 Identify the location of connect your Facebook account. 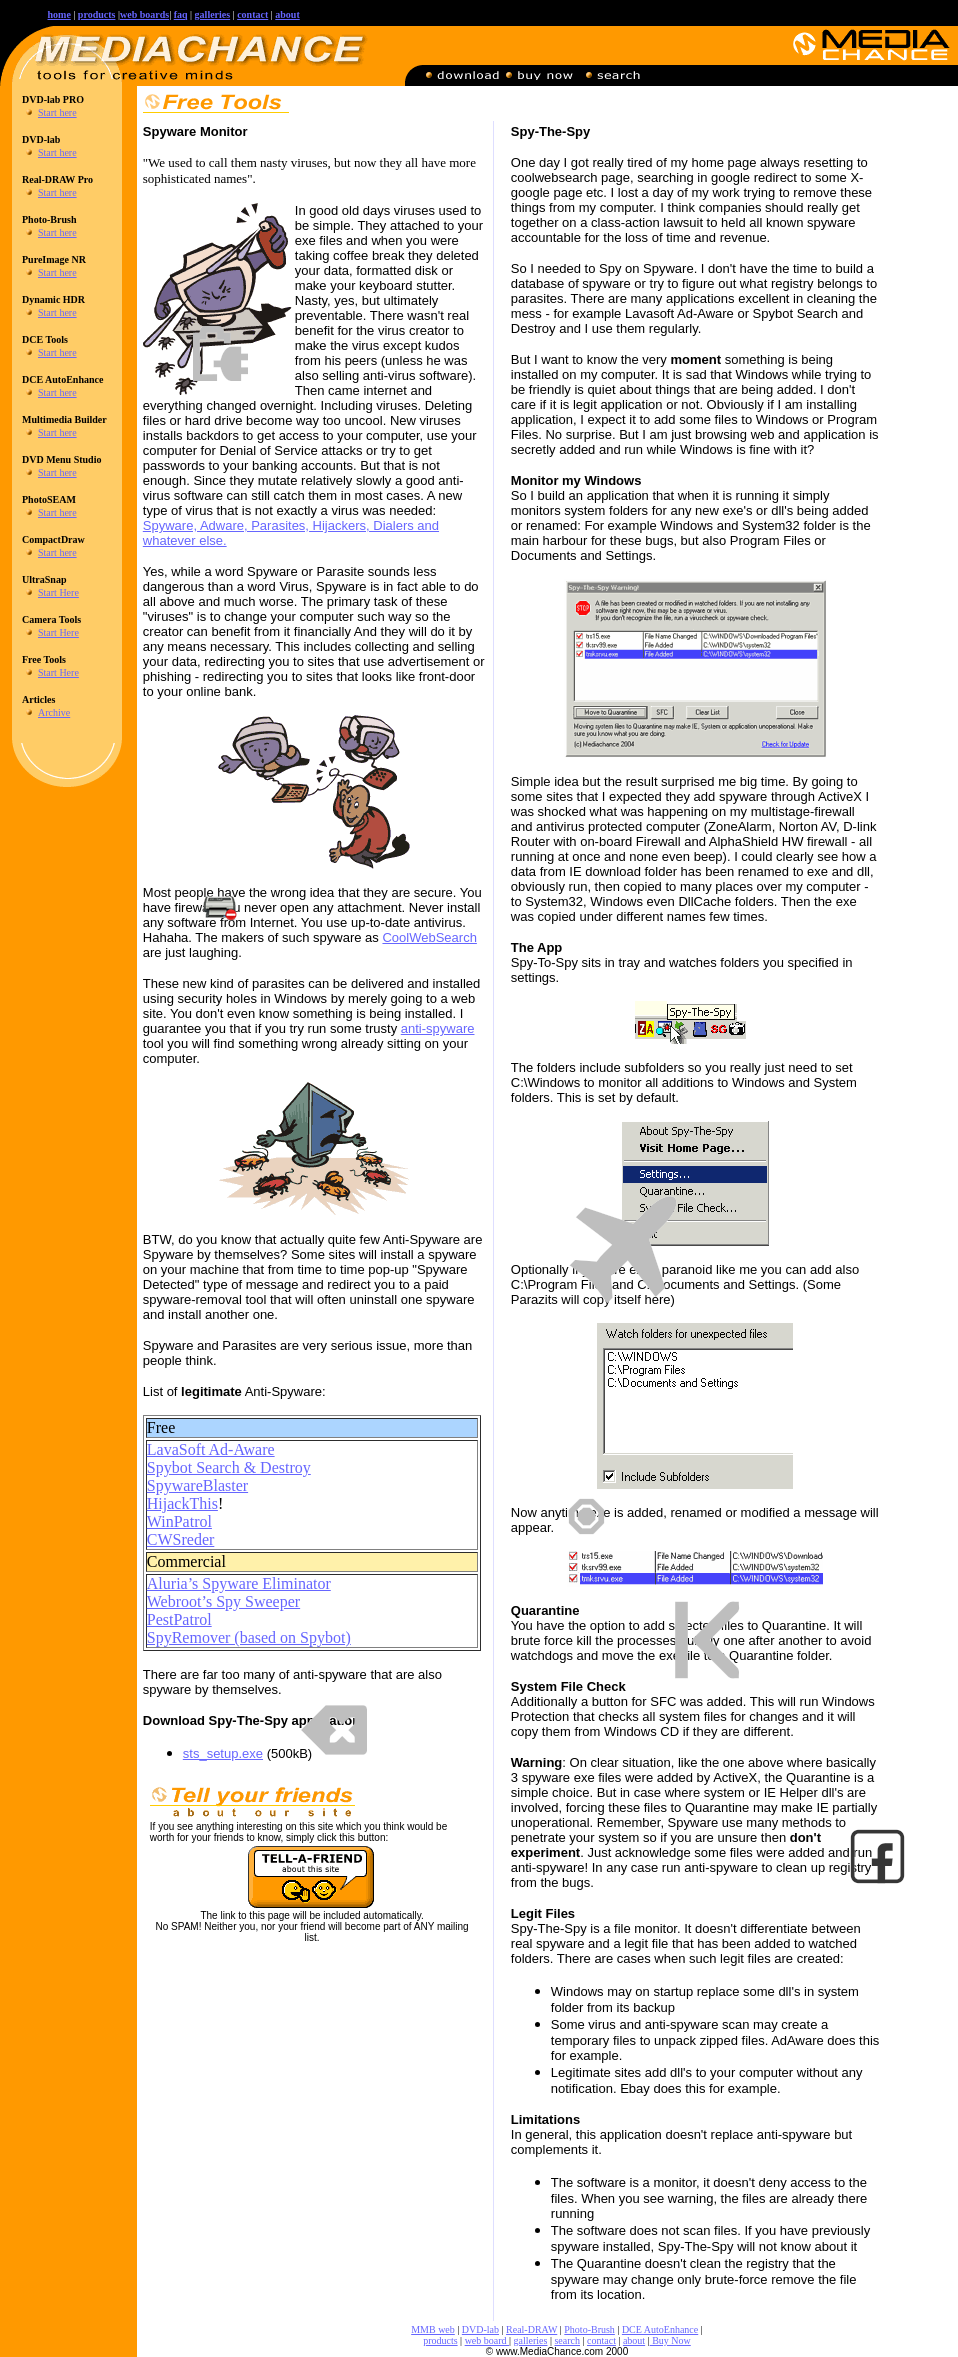
(877, 1856).